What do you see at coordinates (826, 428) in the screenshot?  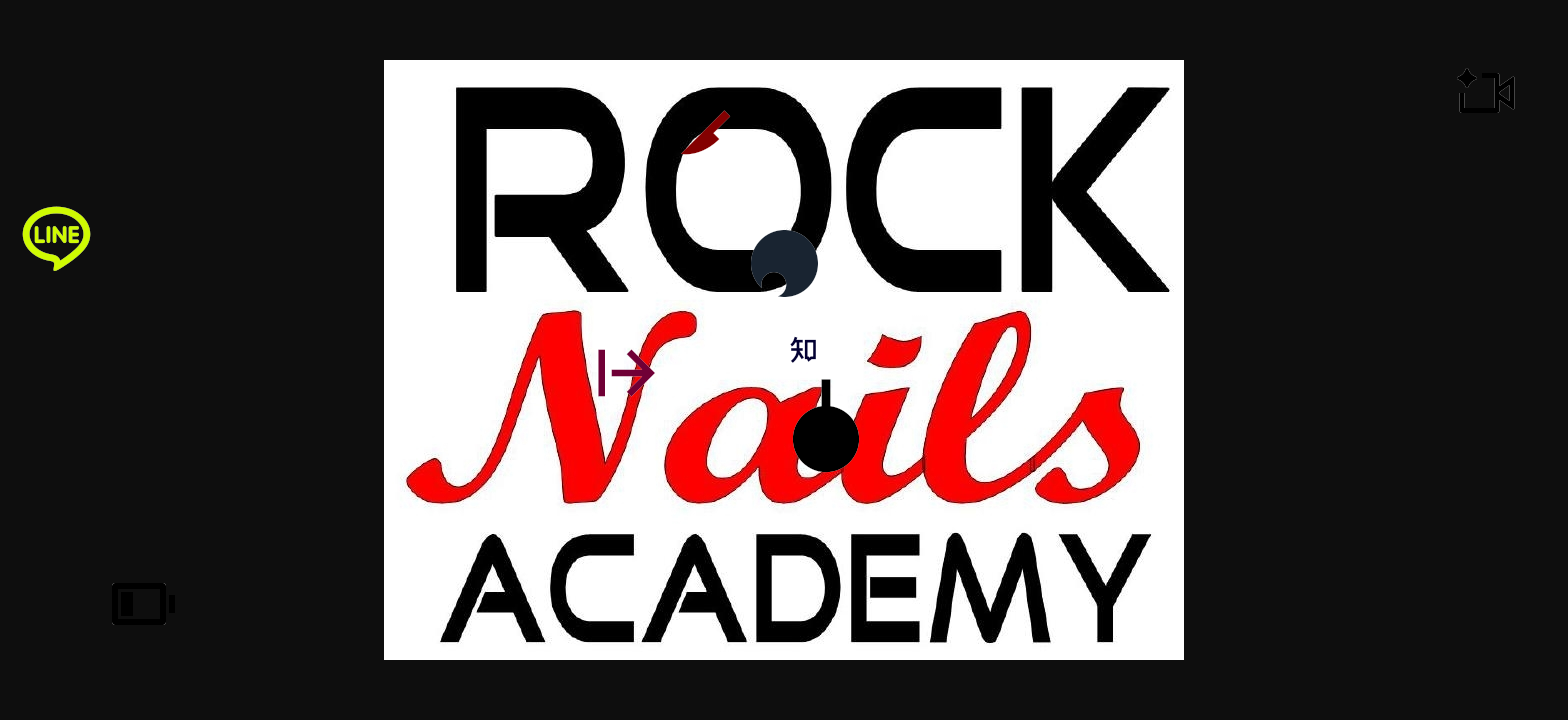 I see `indicates gender-neutral or non-binary option` at bounding box center [826, 428].